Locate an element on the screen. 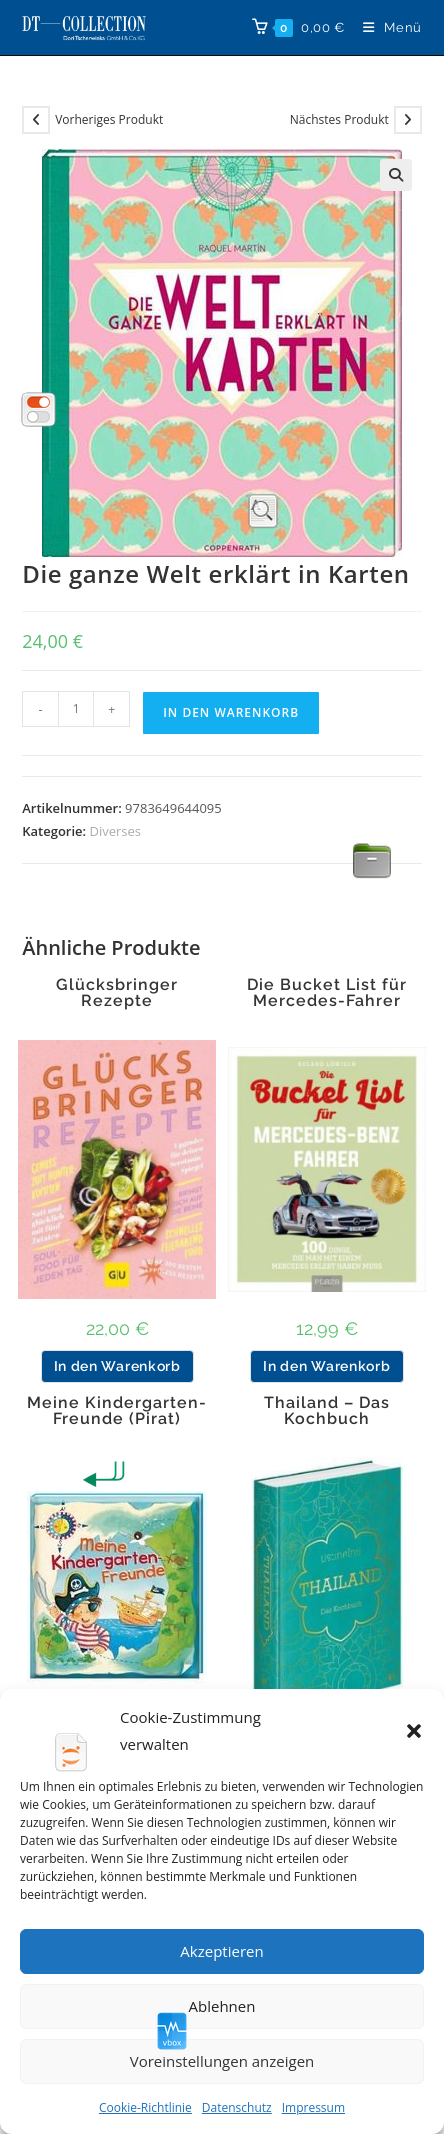  open file manager application is located at coordinates (372, 860).